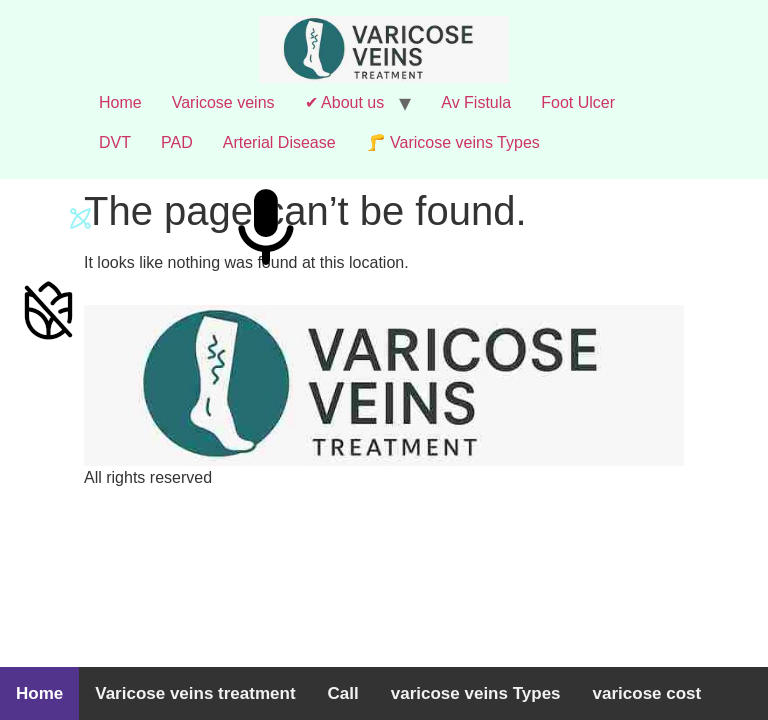 This screenshot has height=720, width=768. What do you see at coordinates (80, 218) in the screenshot?
I see `access kayaking or water sports activities` at bounding box center [80, 218].